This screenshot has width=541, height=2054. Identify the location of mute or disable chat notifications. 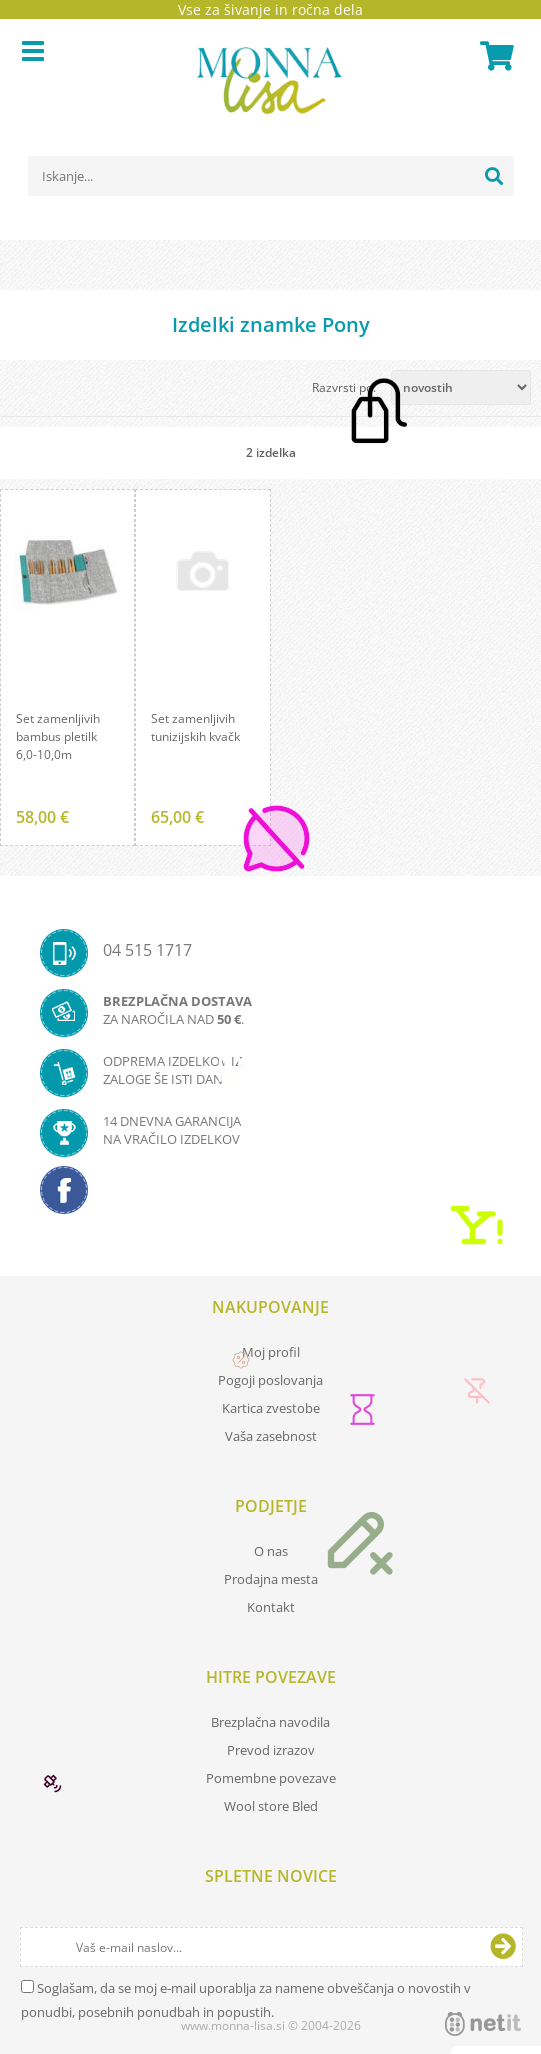
(276, 838).